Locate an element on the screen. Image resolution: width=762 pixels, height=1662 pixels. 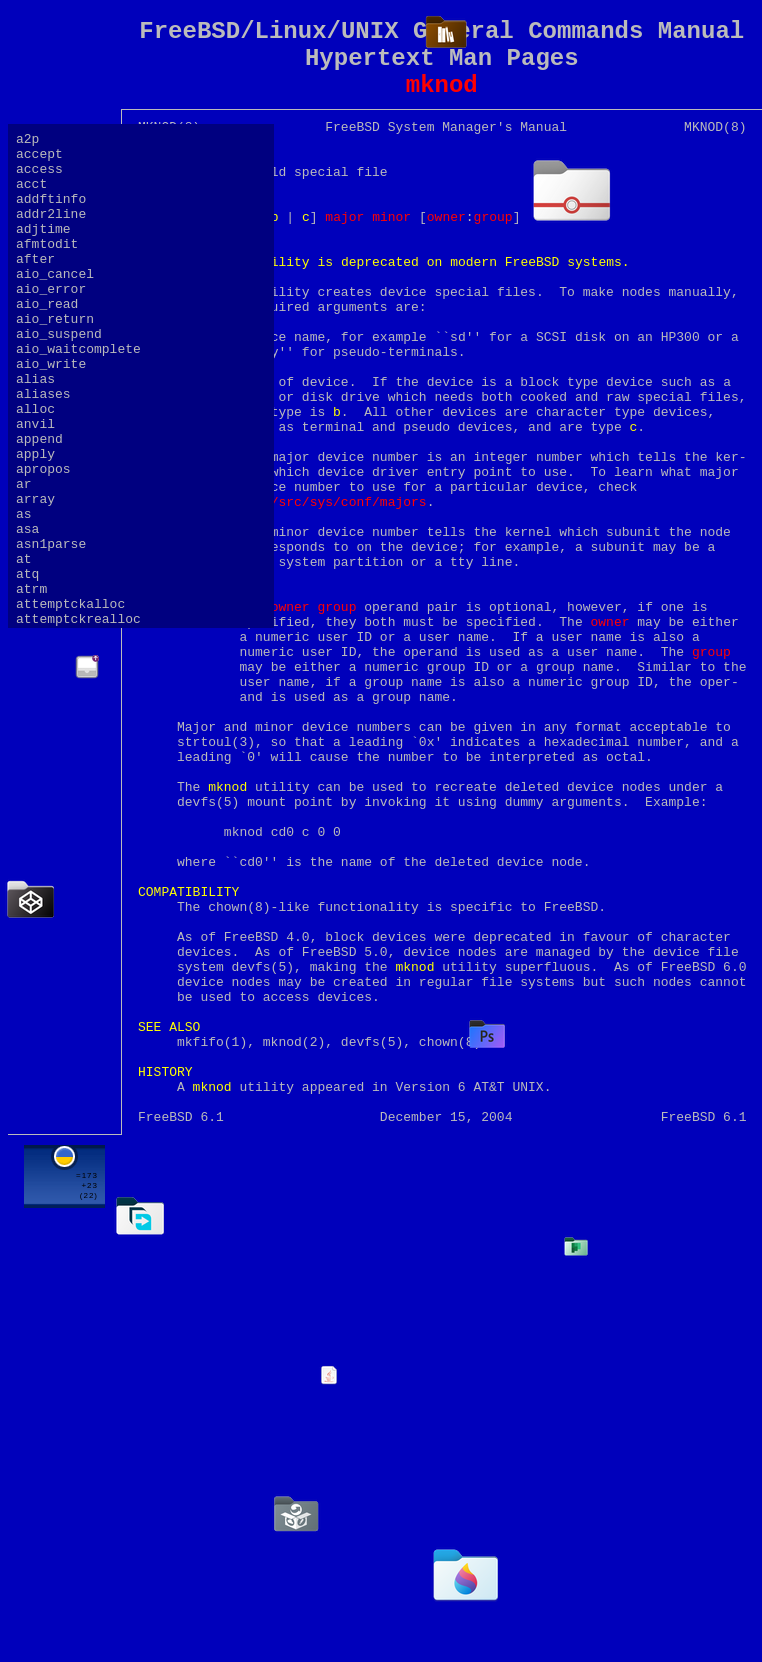
open folder containing Adobe Photoshop files is located at coordinates (487, 1035).